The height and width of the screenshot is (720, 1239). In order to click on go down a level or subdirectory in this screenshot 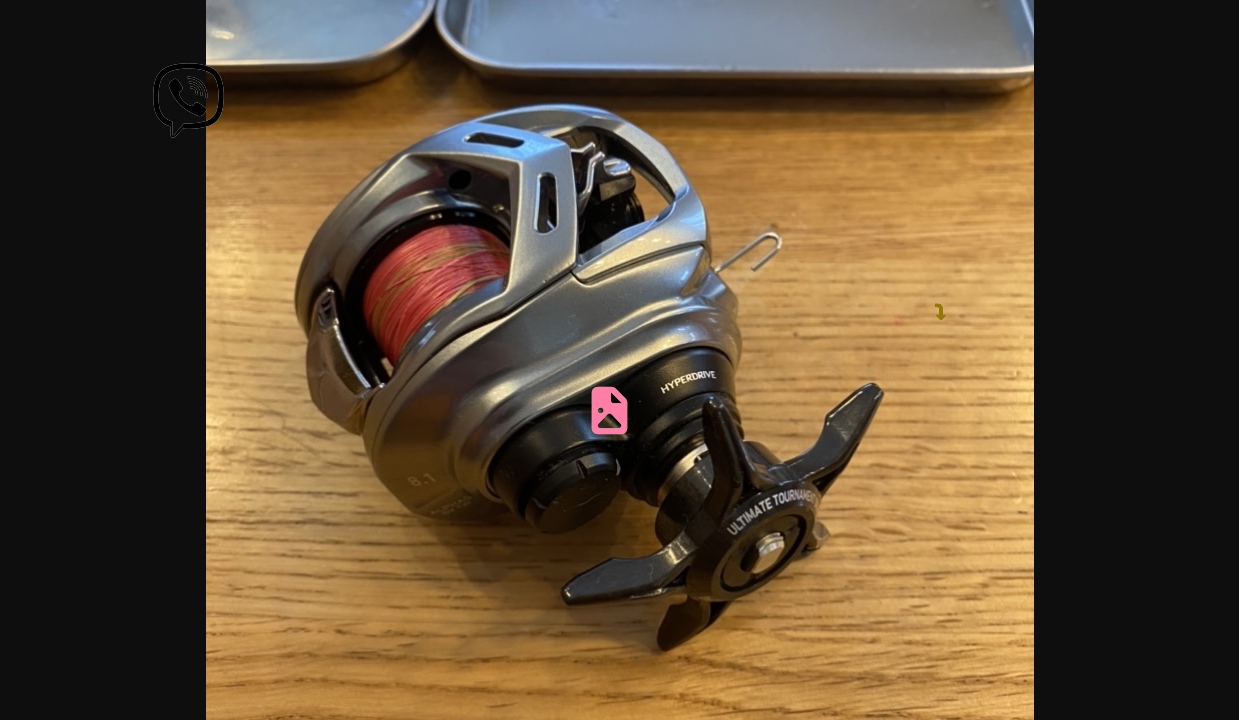, I will do `click(941, 312)`.